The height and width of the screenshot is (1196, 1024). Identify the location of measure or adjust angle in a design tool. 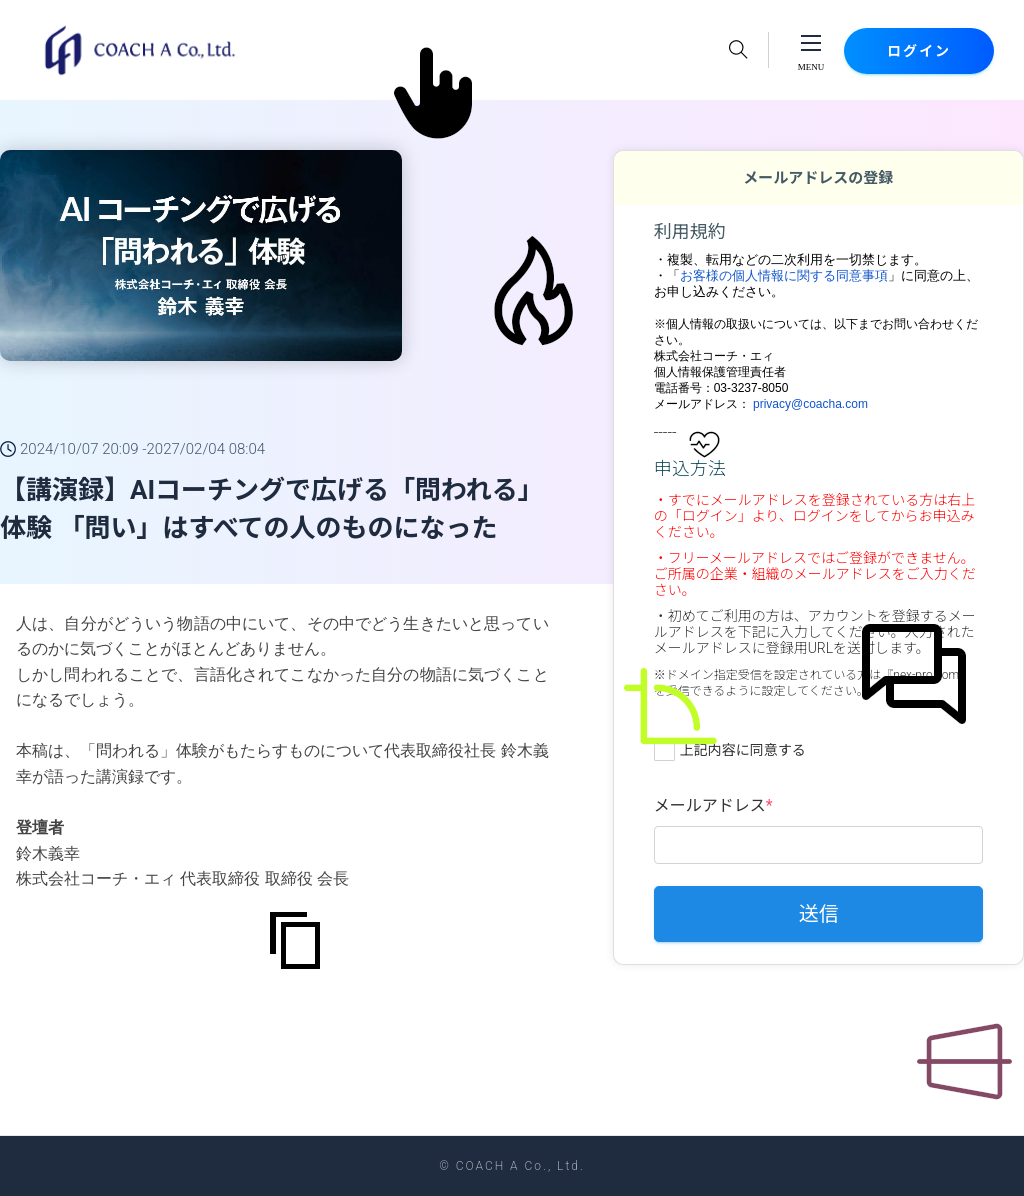
(667, 711).